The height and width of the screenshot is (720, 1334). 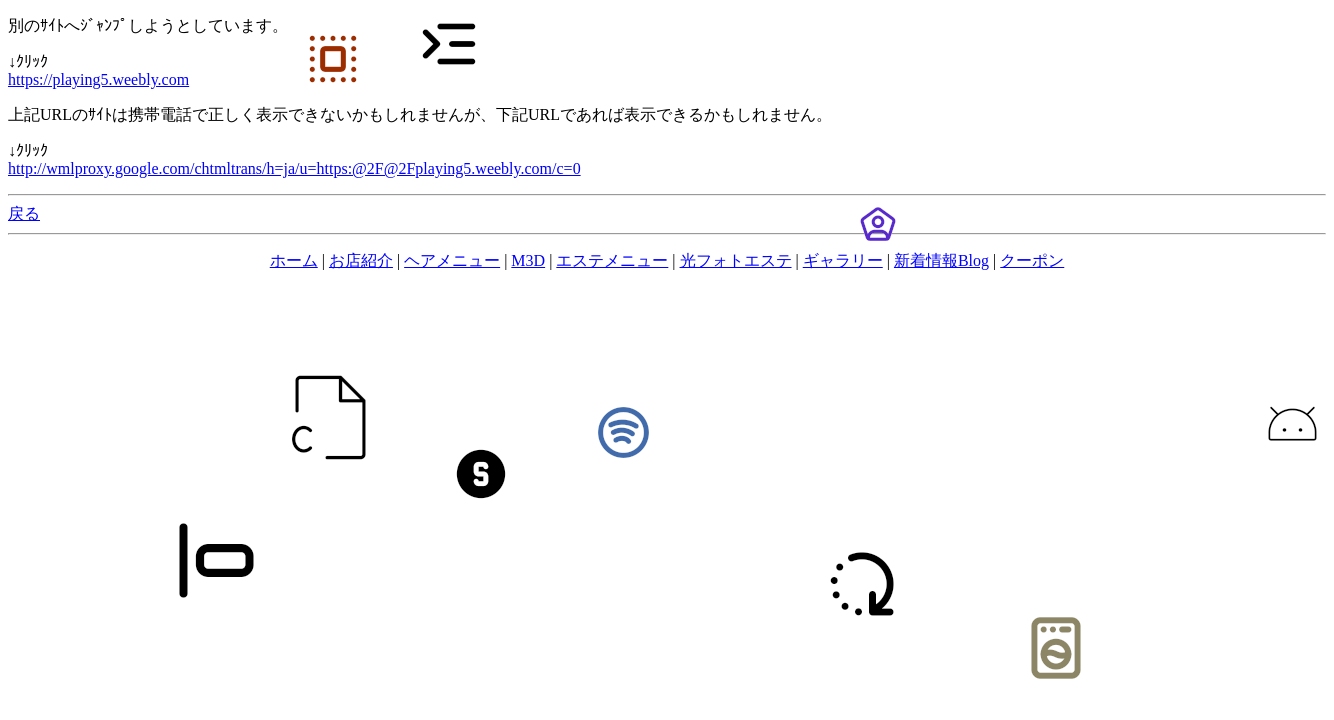 I want to click on align selected elements to the left, so click(x=216, y=560).